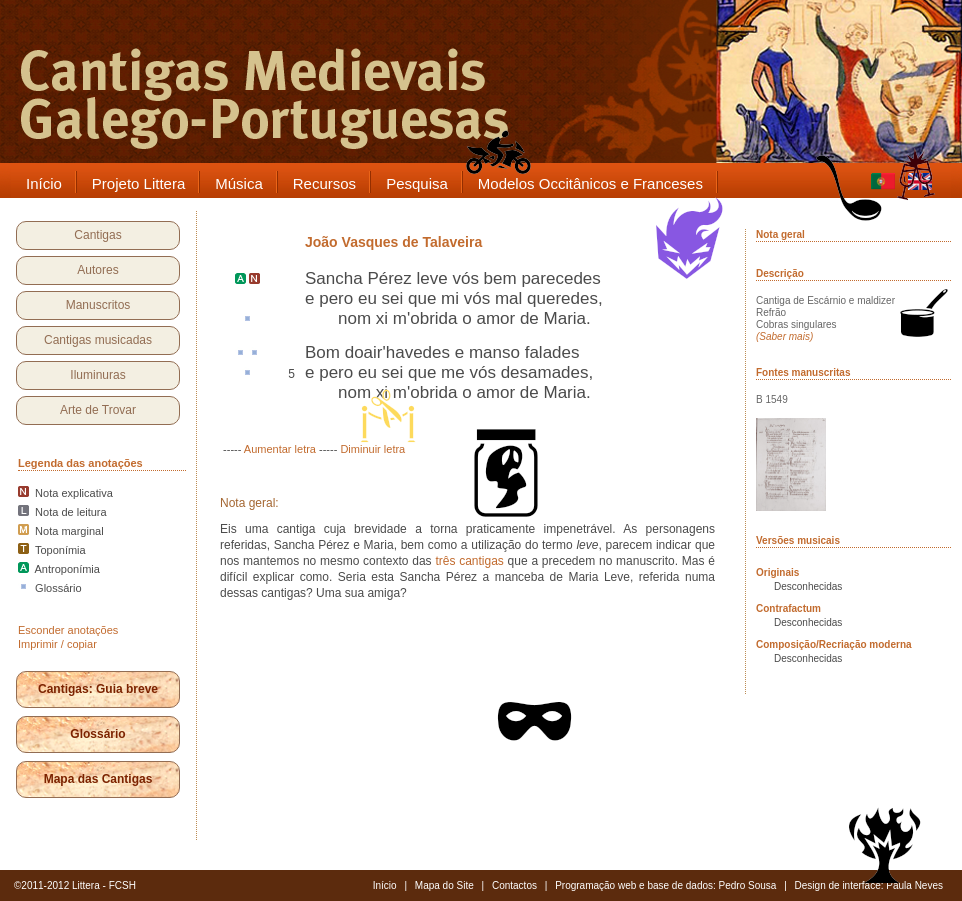 This screenshot has width=962, height=901. I want to click on select ladle tool in cooking game, so click(849, 188).